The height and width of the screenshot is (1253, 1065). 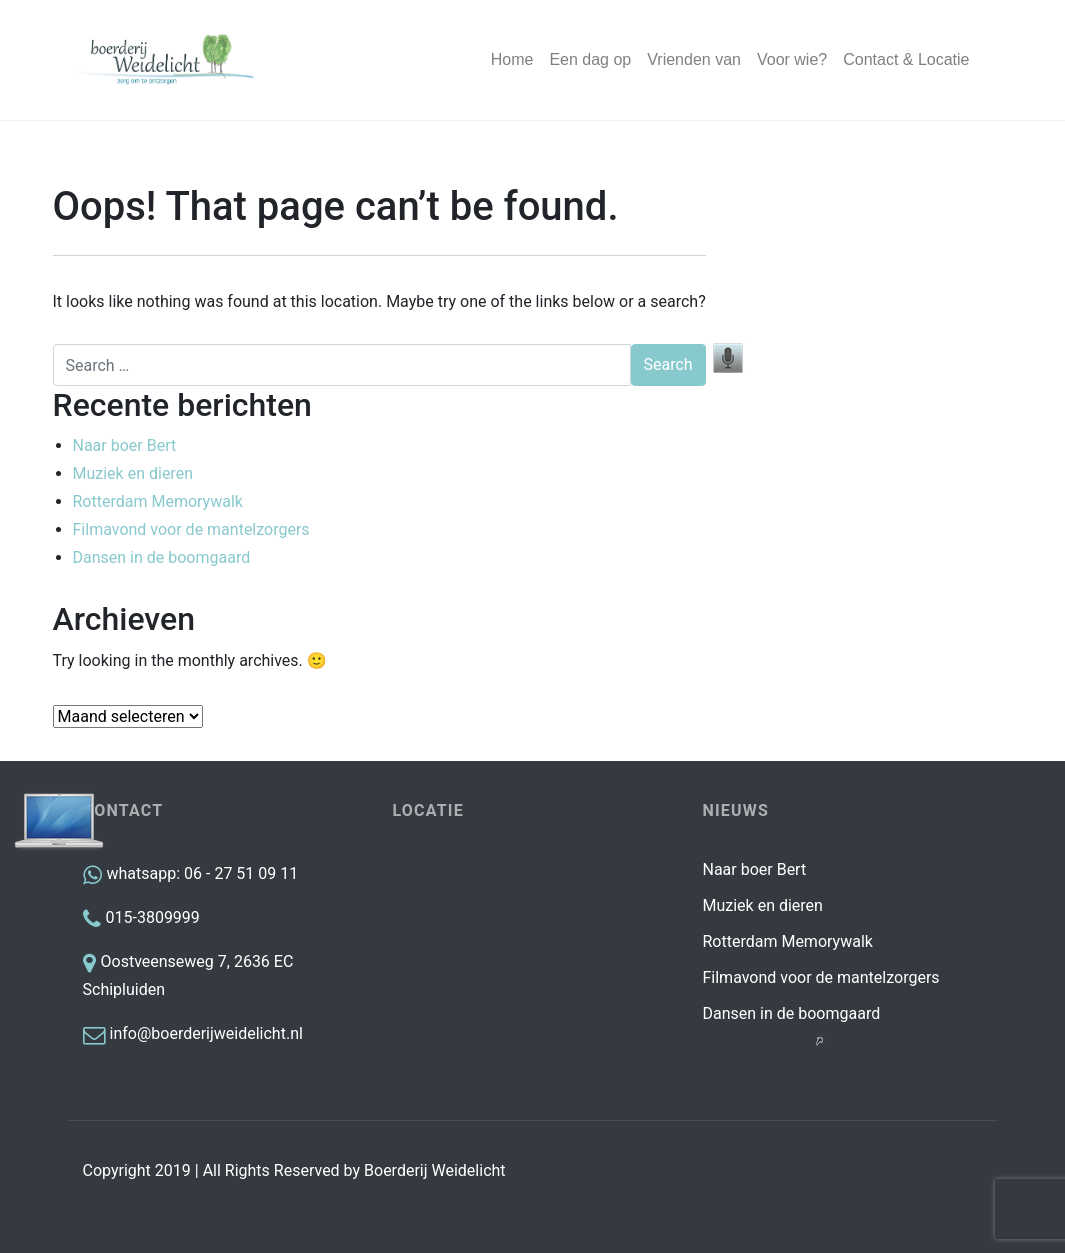 I want to click on activate voice dictation, so click(x=728, y=358).